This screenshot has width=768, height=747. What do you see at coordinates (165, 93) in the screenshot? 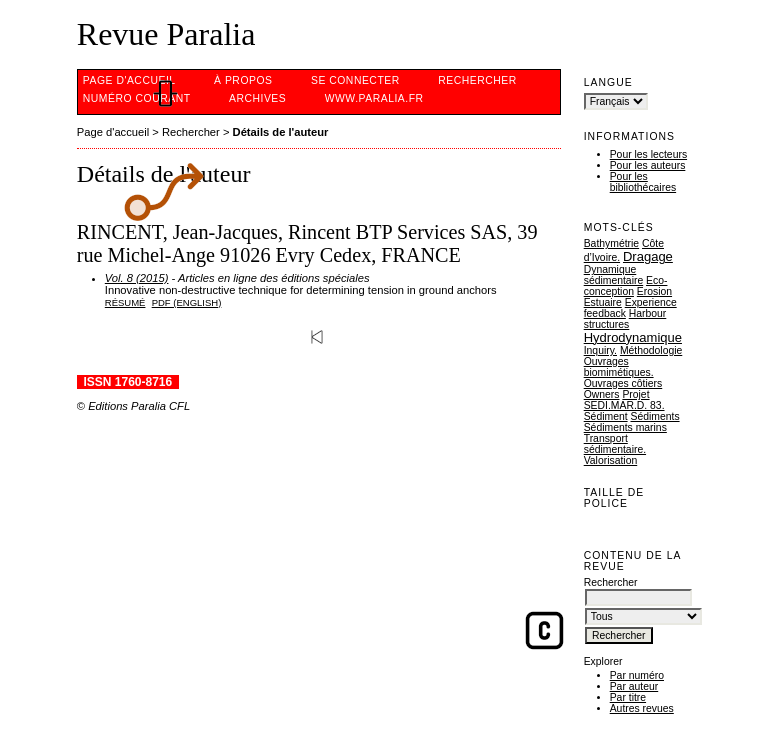
I see `align object to vertical center` at bounding box center [165, 93].